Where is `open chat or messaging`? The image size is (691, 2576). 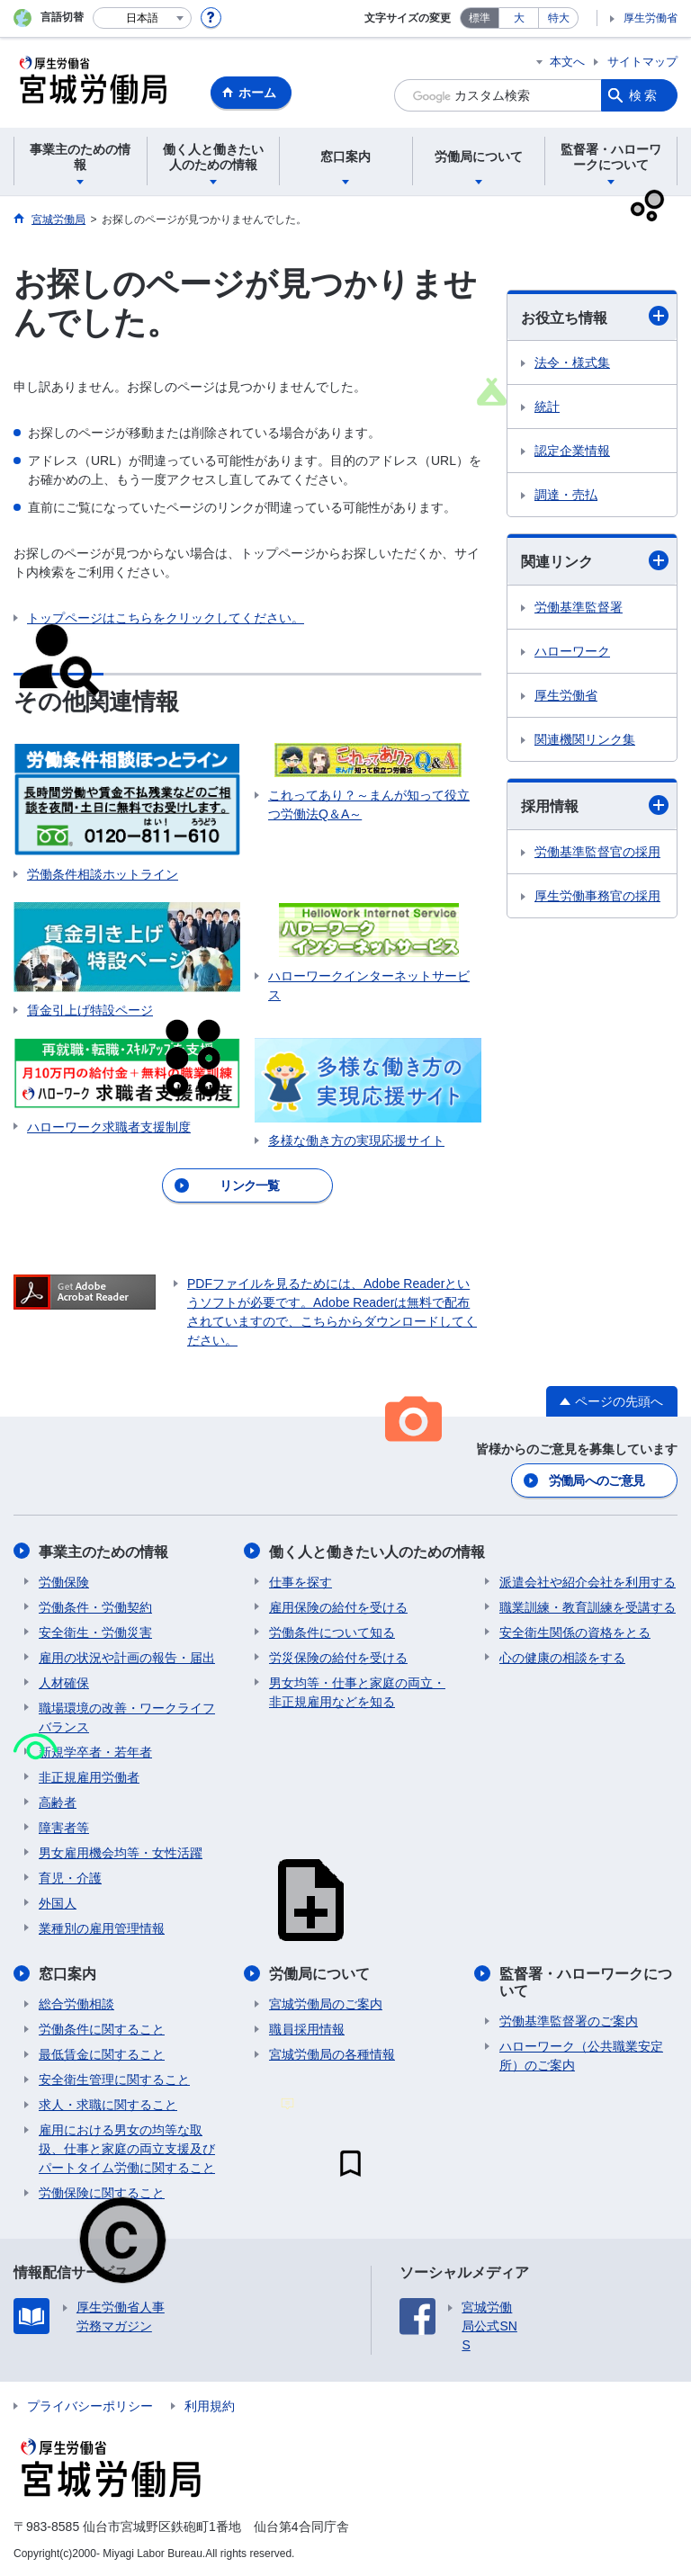 open chat or messaging is located at coordinates (287, 2103).